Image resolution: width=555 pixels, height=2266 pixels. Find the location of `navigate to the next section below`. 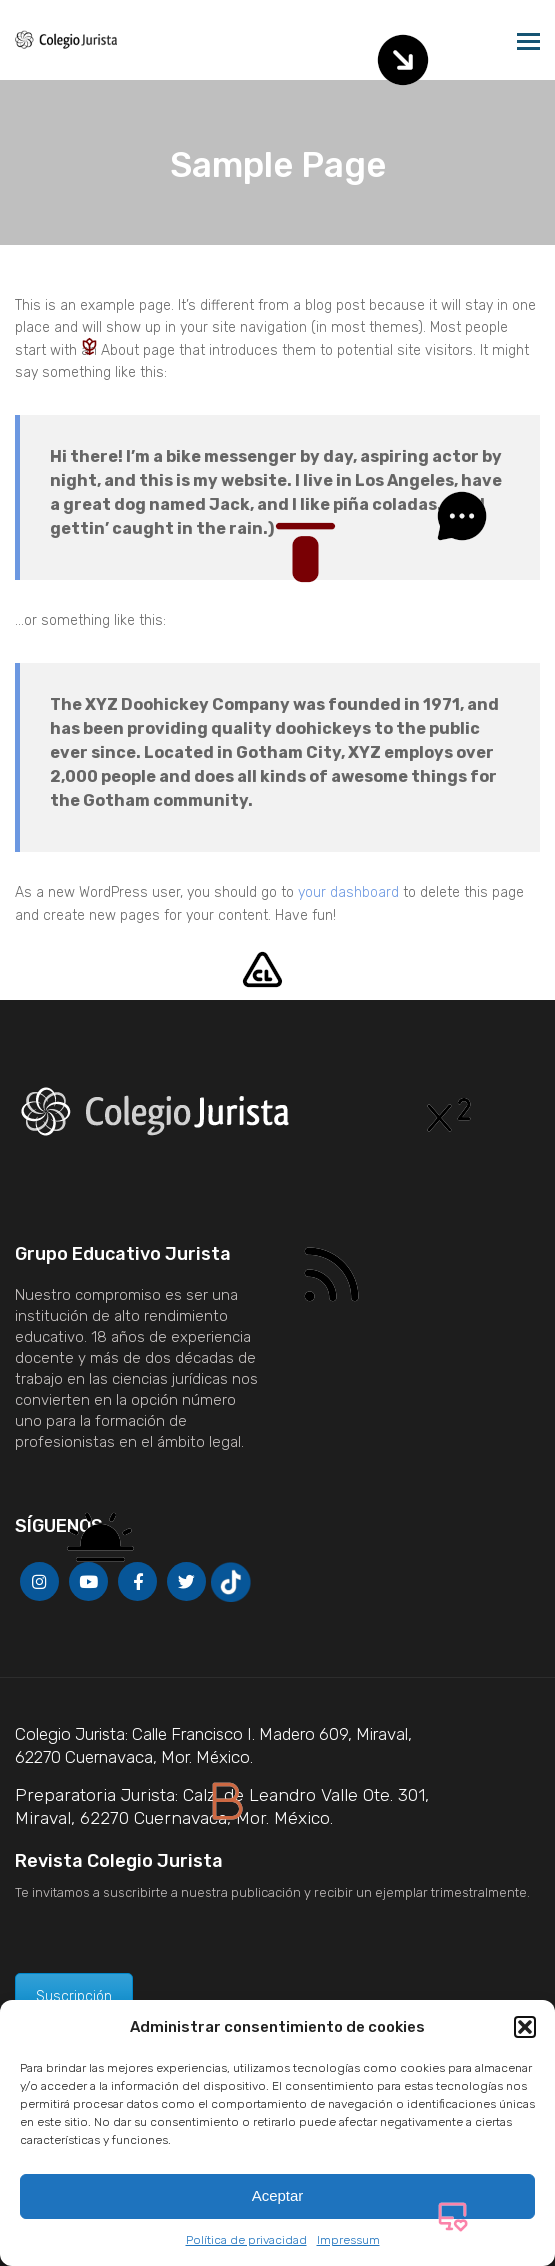

navigate to the next section below is located at coordinates (403, 60).